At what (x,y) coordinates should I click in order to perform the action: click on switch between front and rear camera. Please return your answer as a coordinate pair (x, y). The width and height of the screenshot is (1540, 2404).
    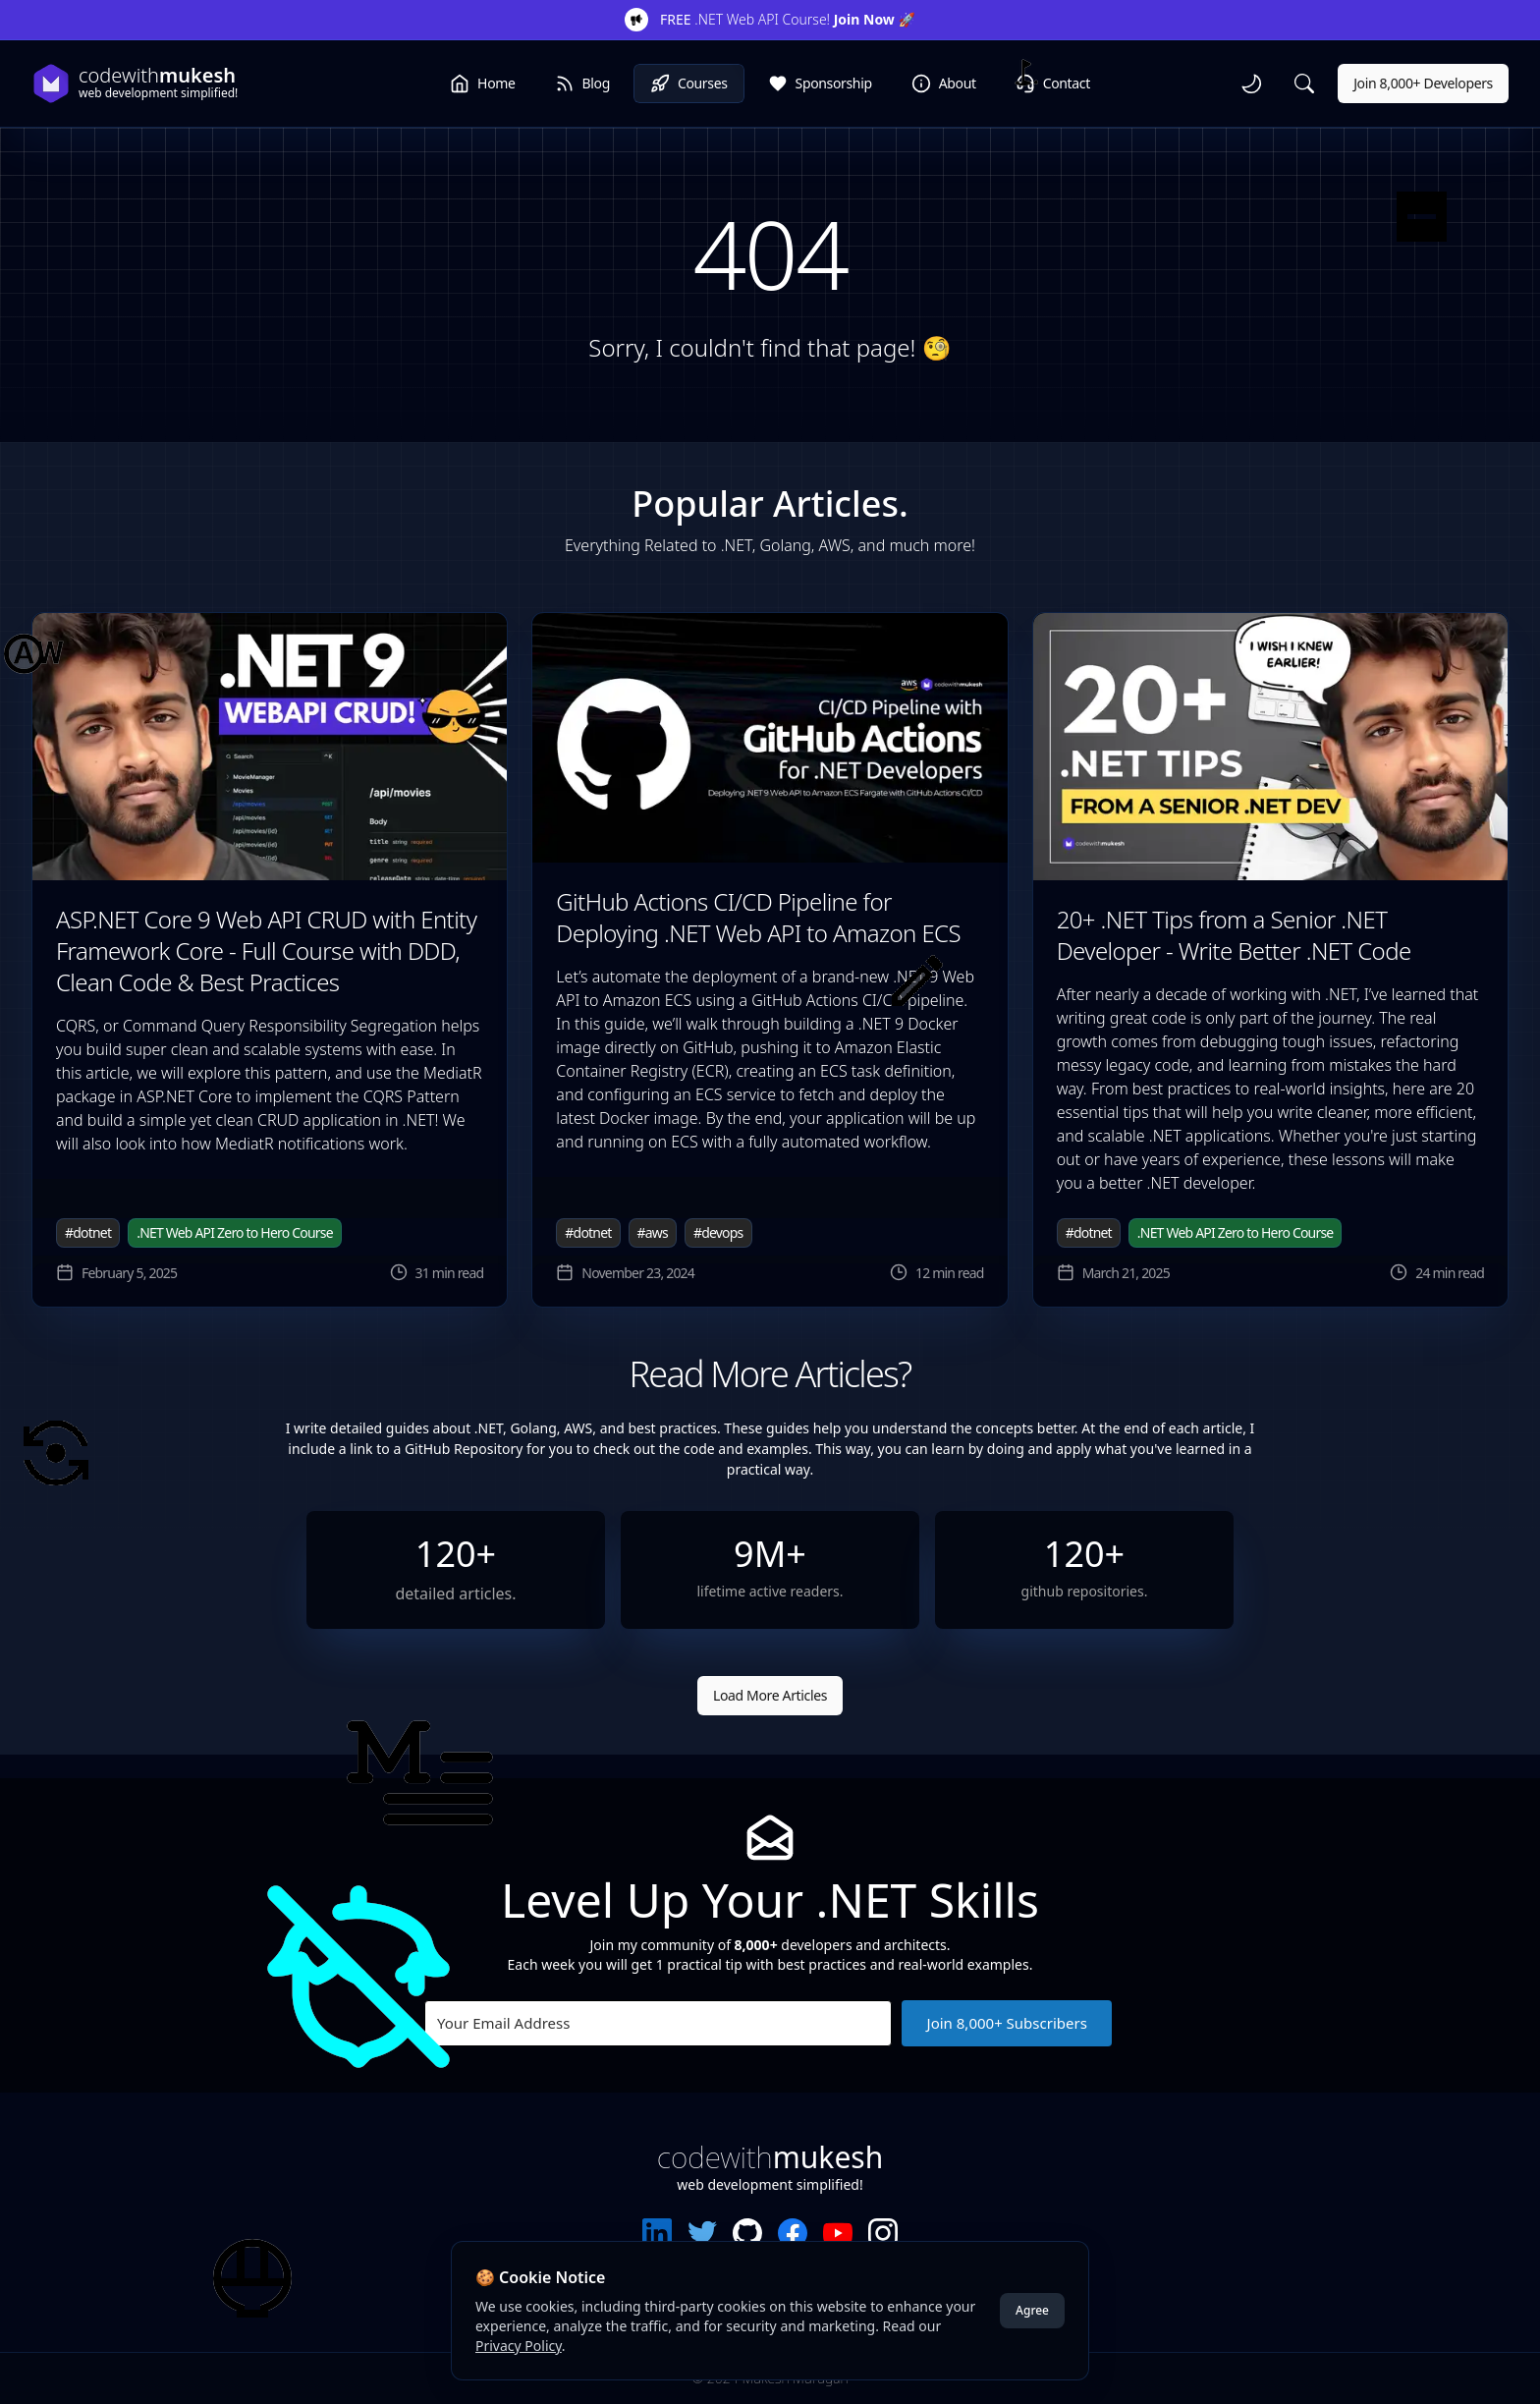
    Looking at the image, I should click on (56, 1453).